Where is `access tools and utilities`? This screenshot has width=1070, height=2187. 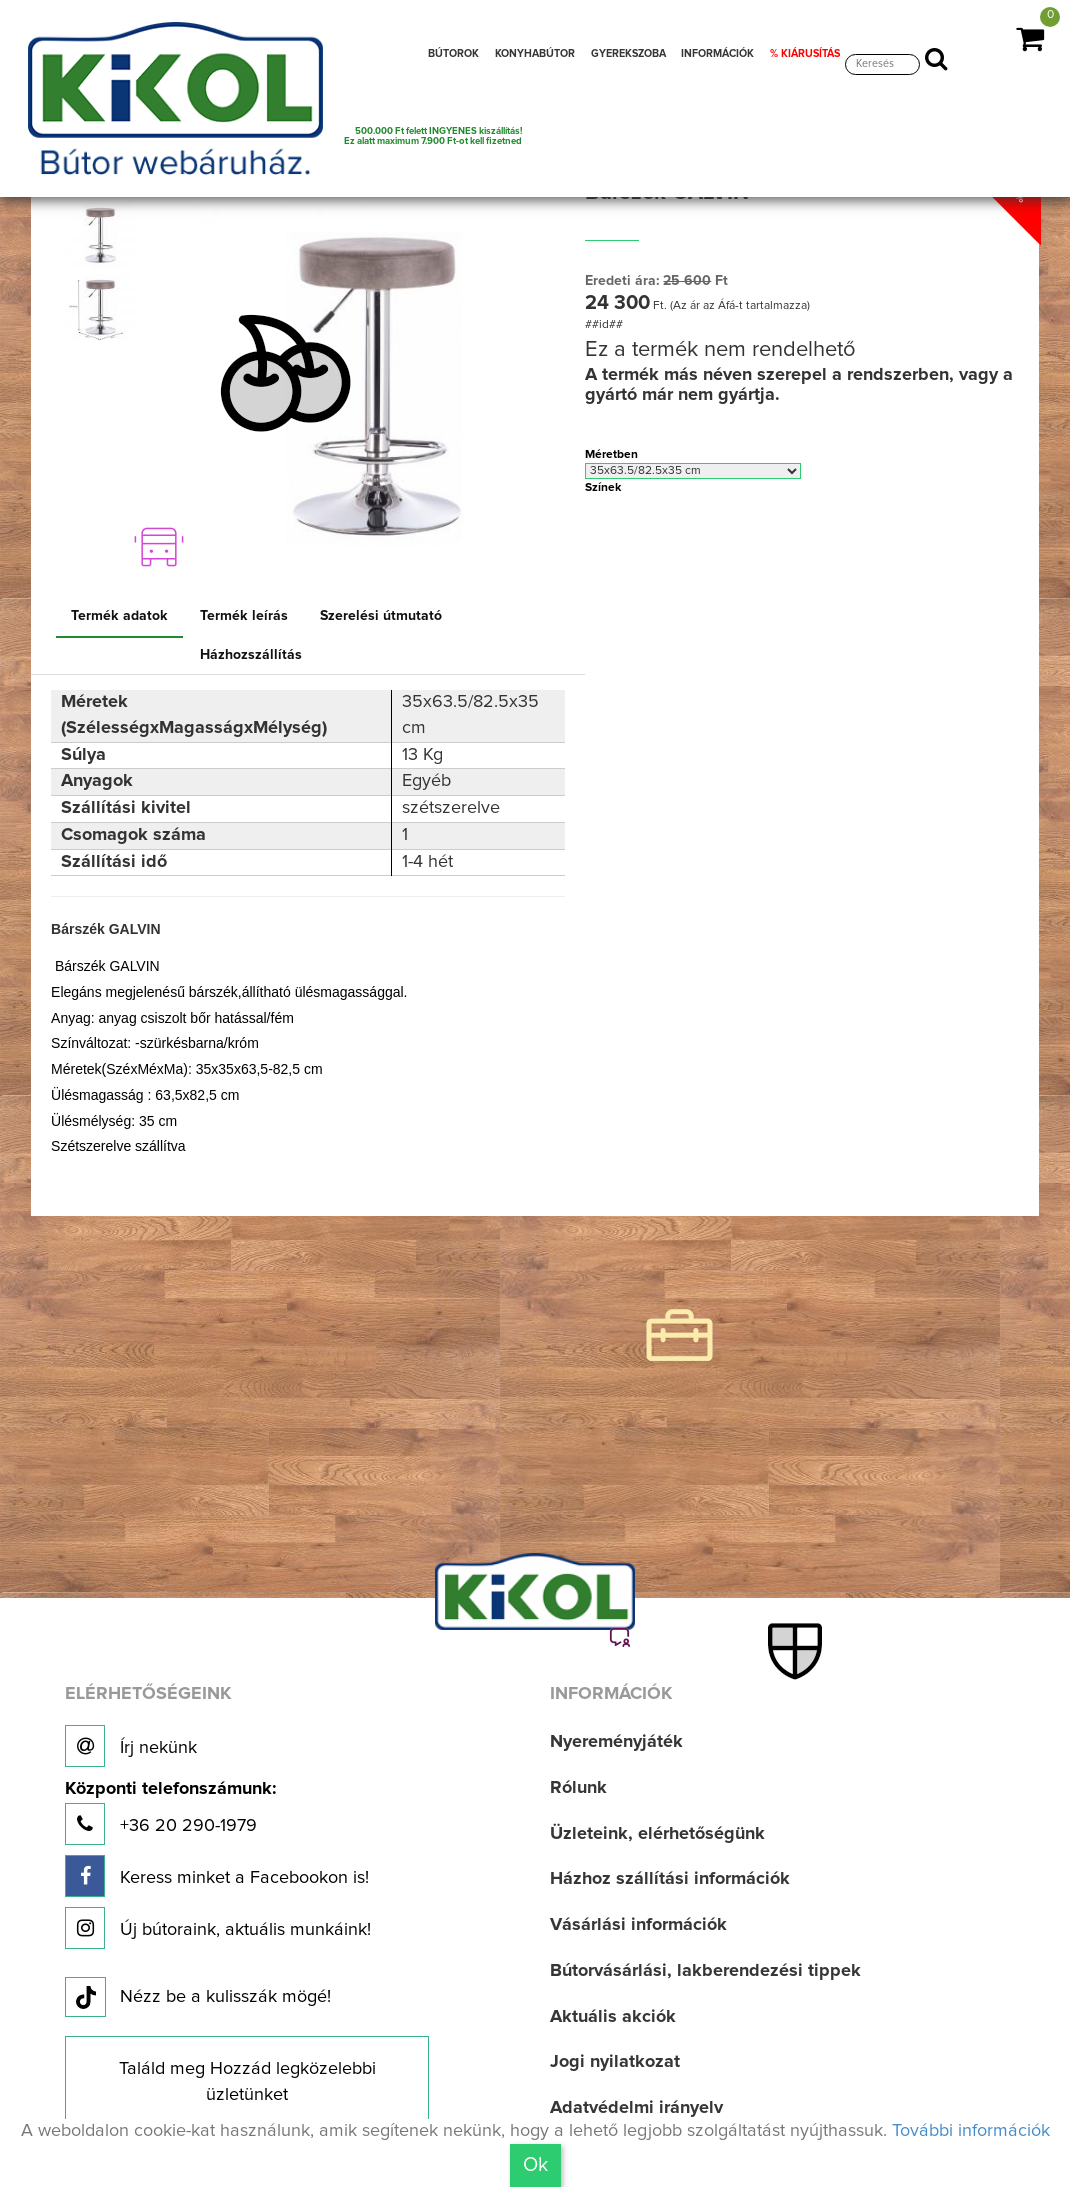 access tools and utilities is located at coordinates (679, 1337).